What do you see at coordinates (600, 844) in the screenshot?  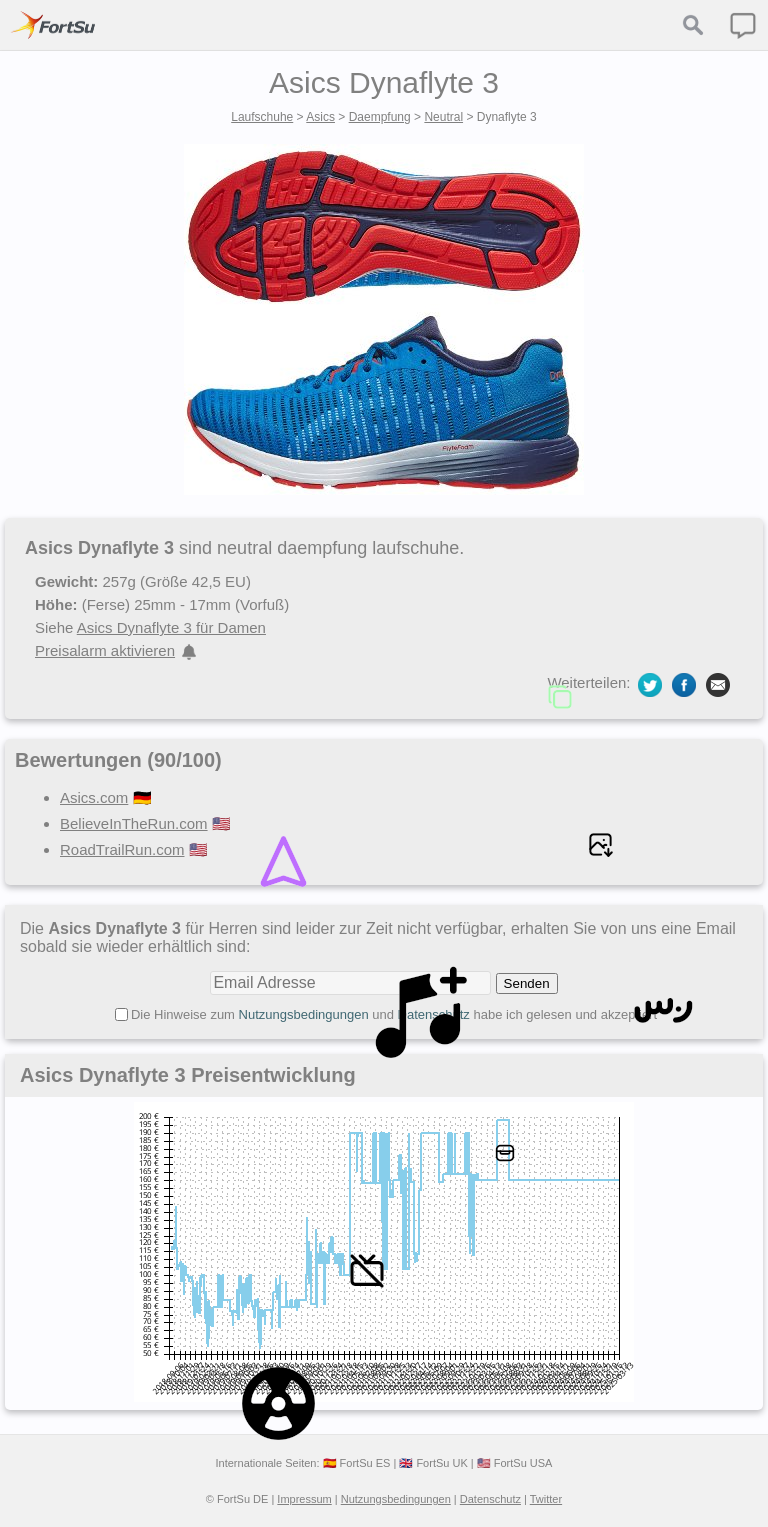 I see `download image to device` at bounding box center [600, 844].